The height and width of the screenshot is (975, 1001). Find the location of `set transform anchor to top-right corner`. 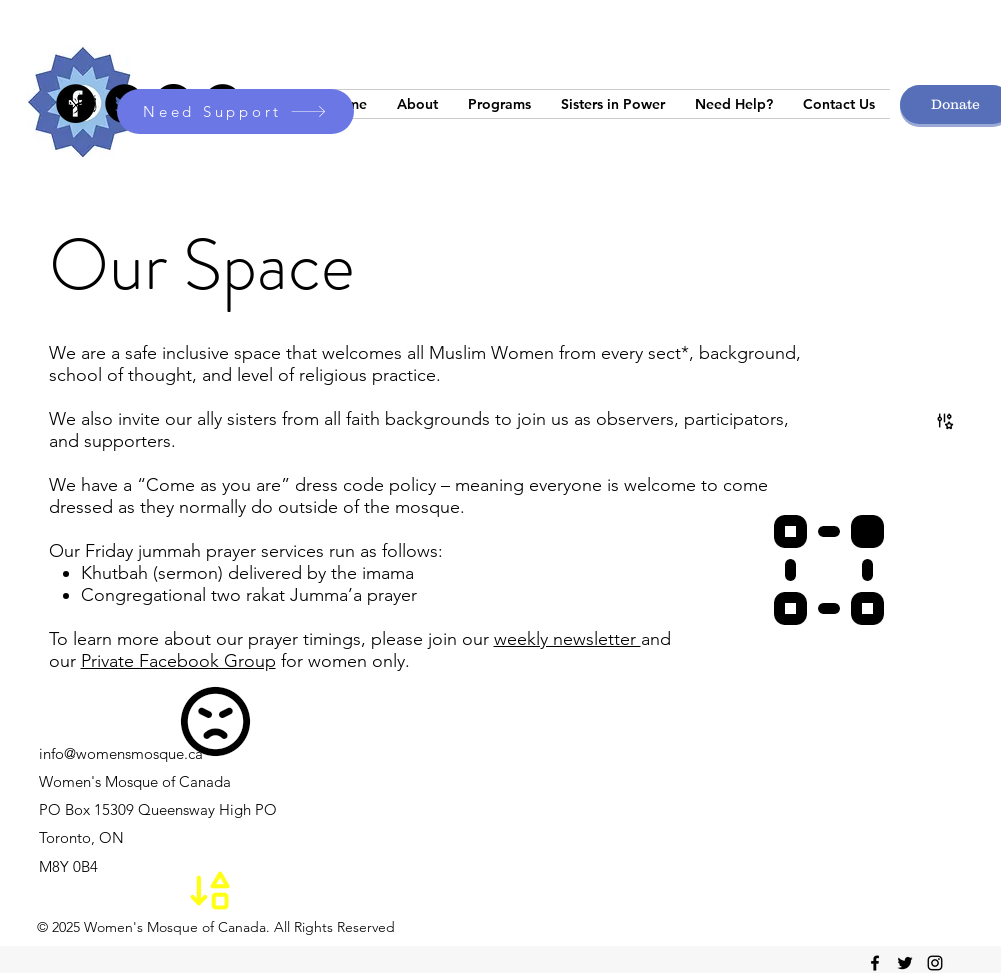

set transform anchor to top-right corner is located at coordinates (829, 570).